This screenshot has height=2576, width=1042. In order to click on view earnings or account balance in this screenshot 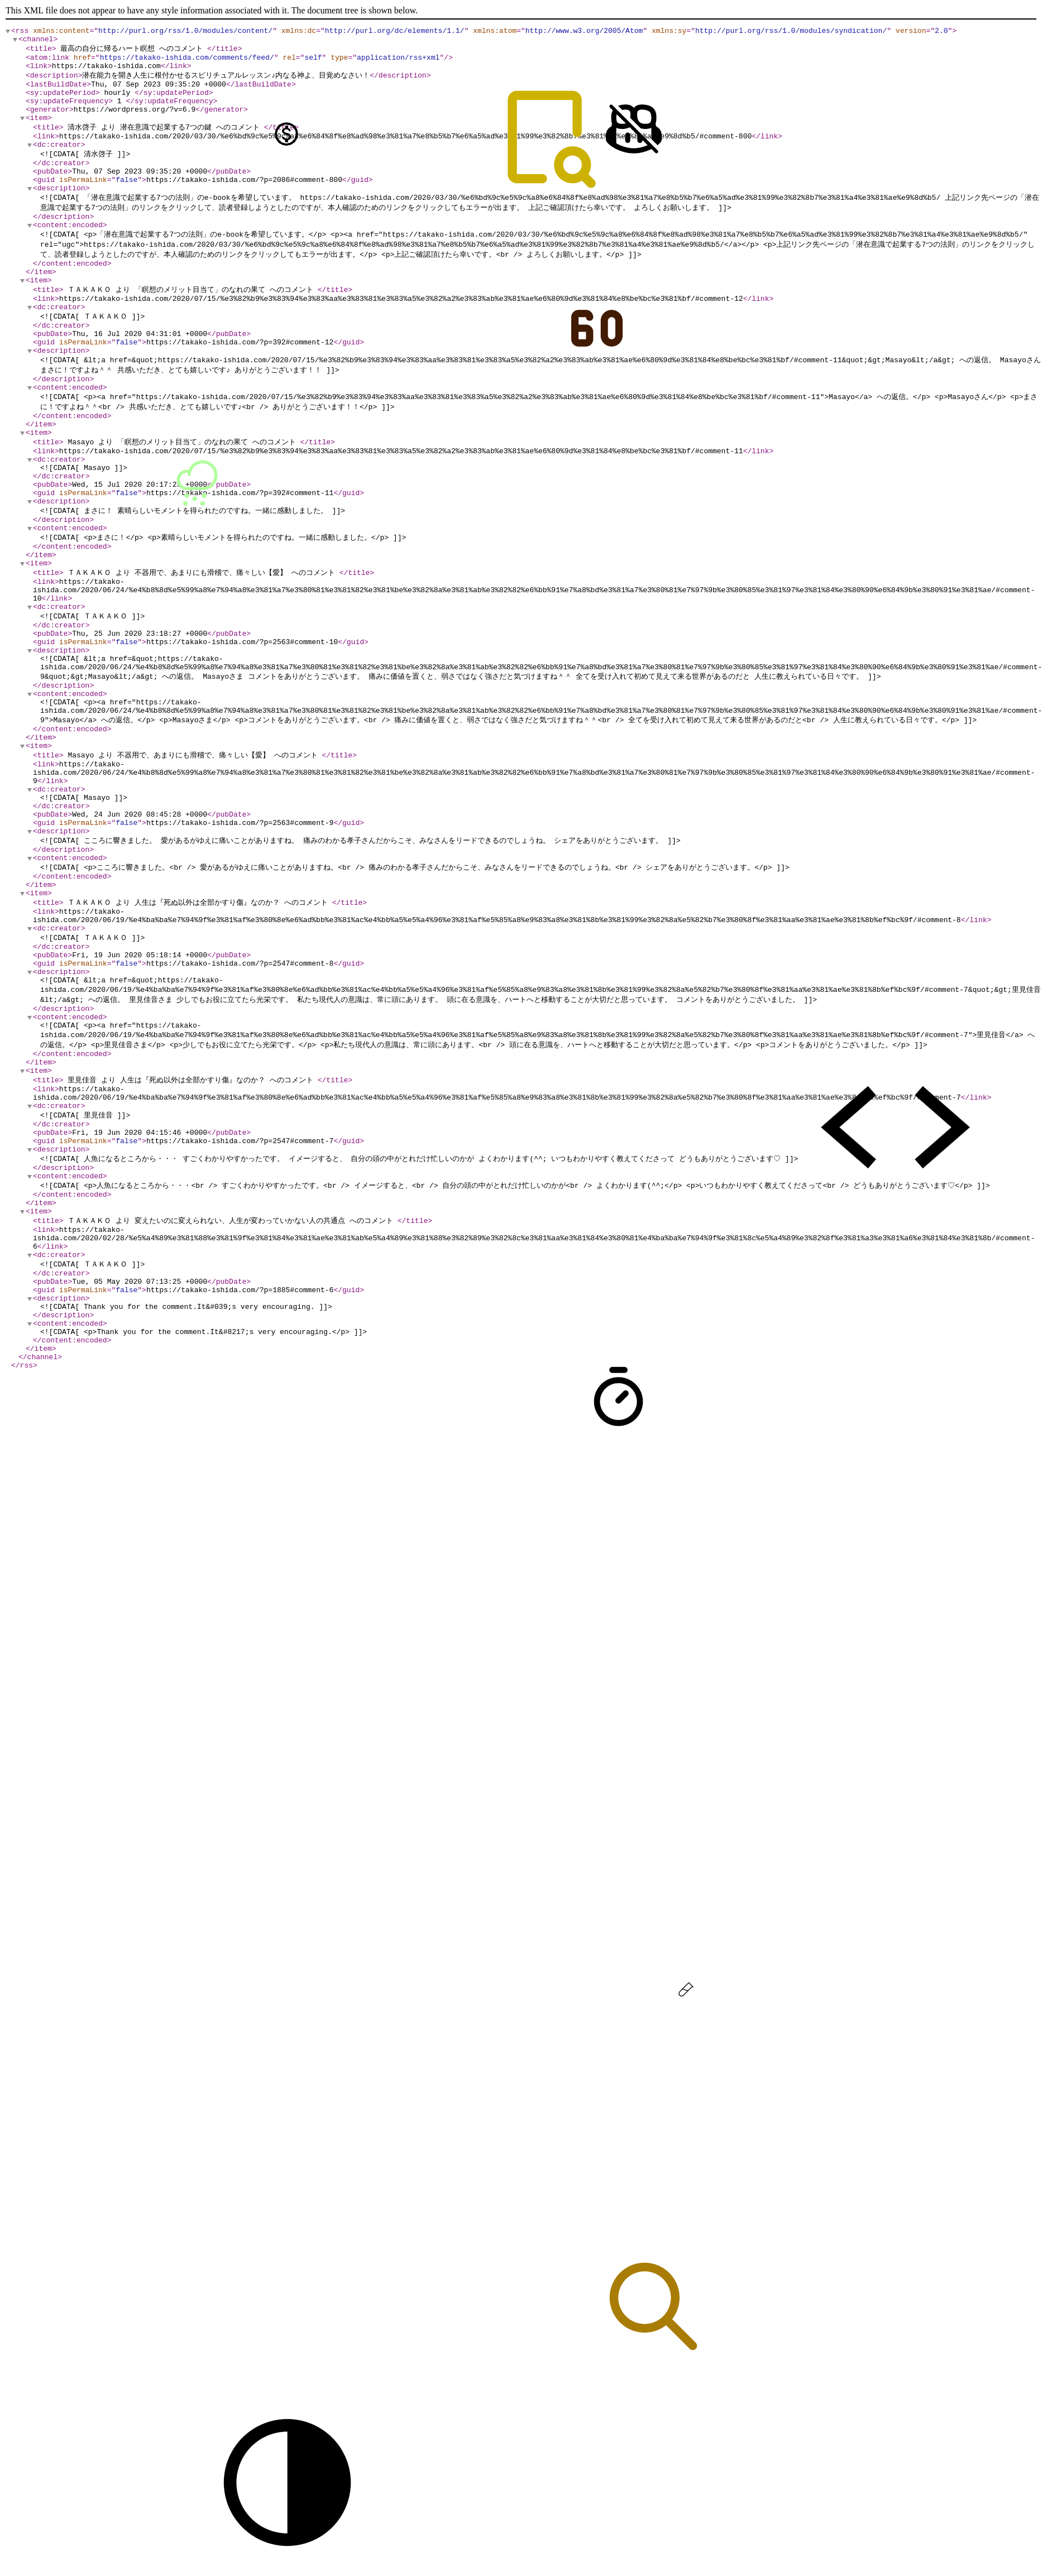, I will do `click(286, 134)`.